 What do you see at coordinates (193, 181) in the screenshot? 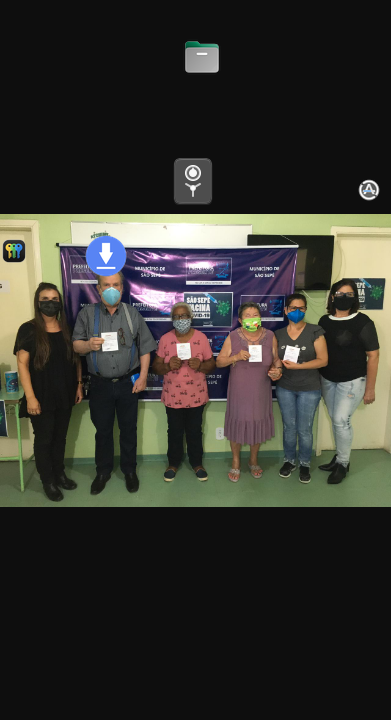
I see `open déjà dup backup utility` at bounding box center [193, 181].